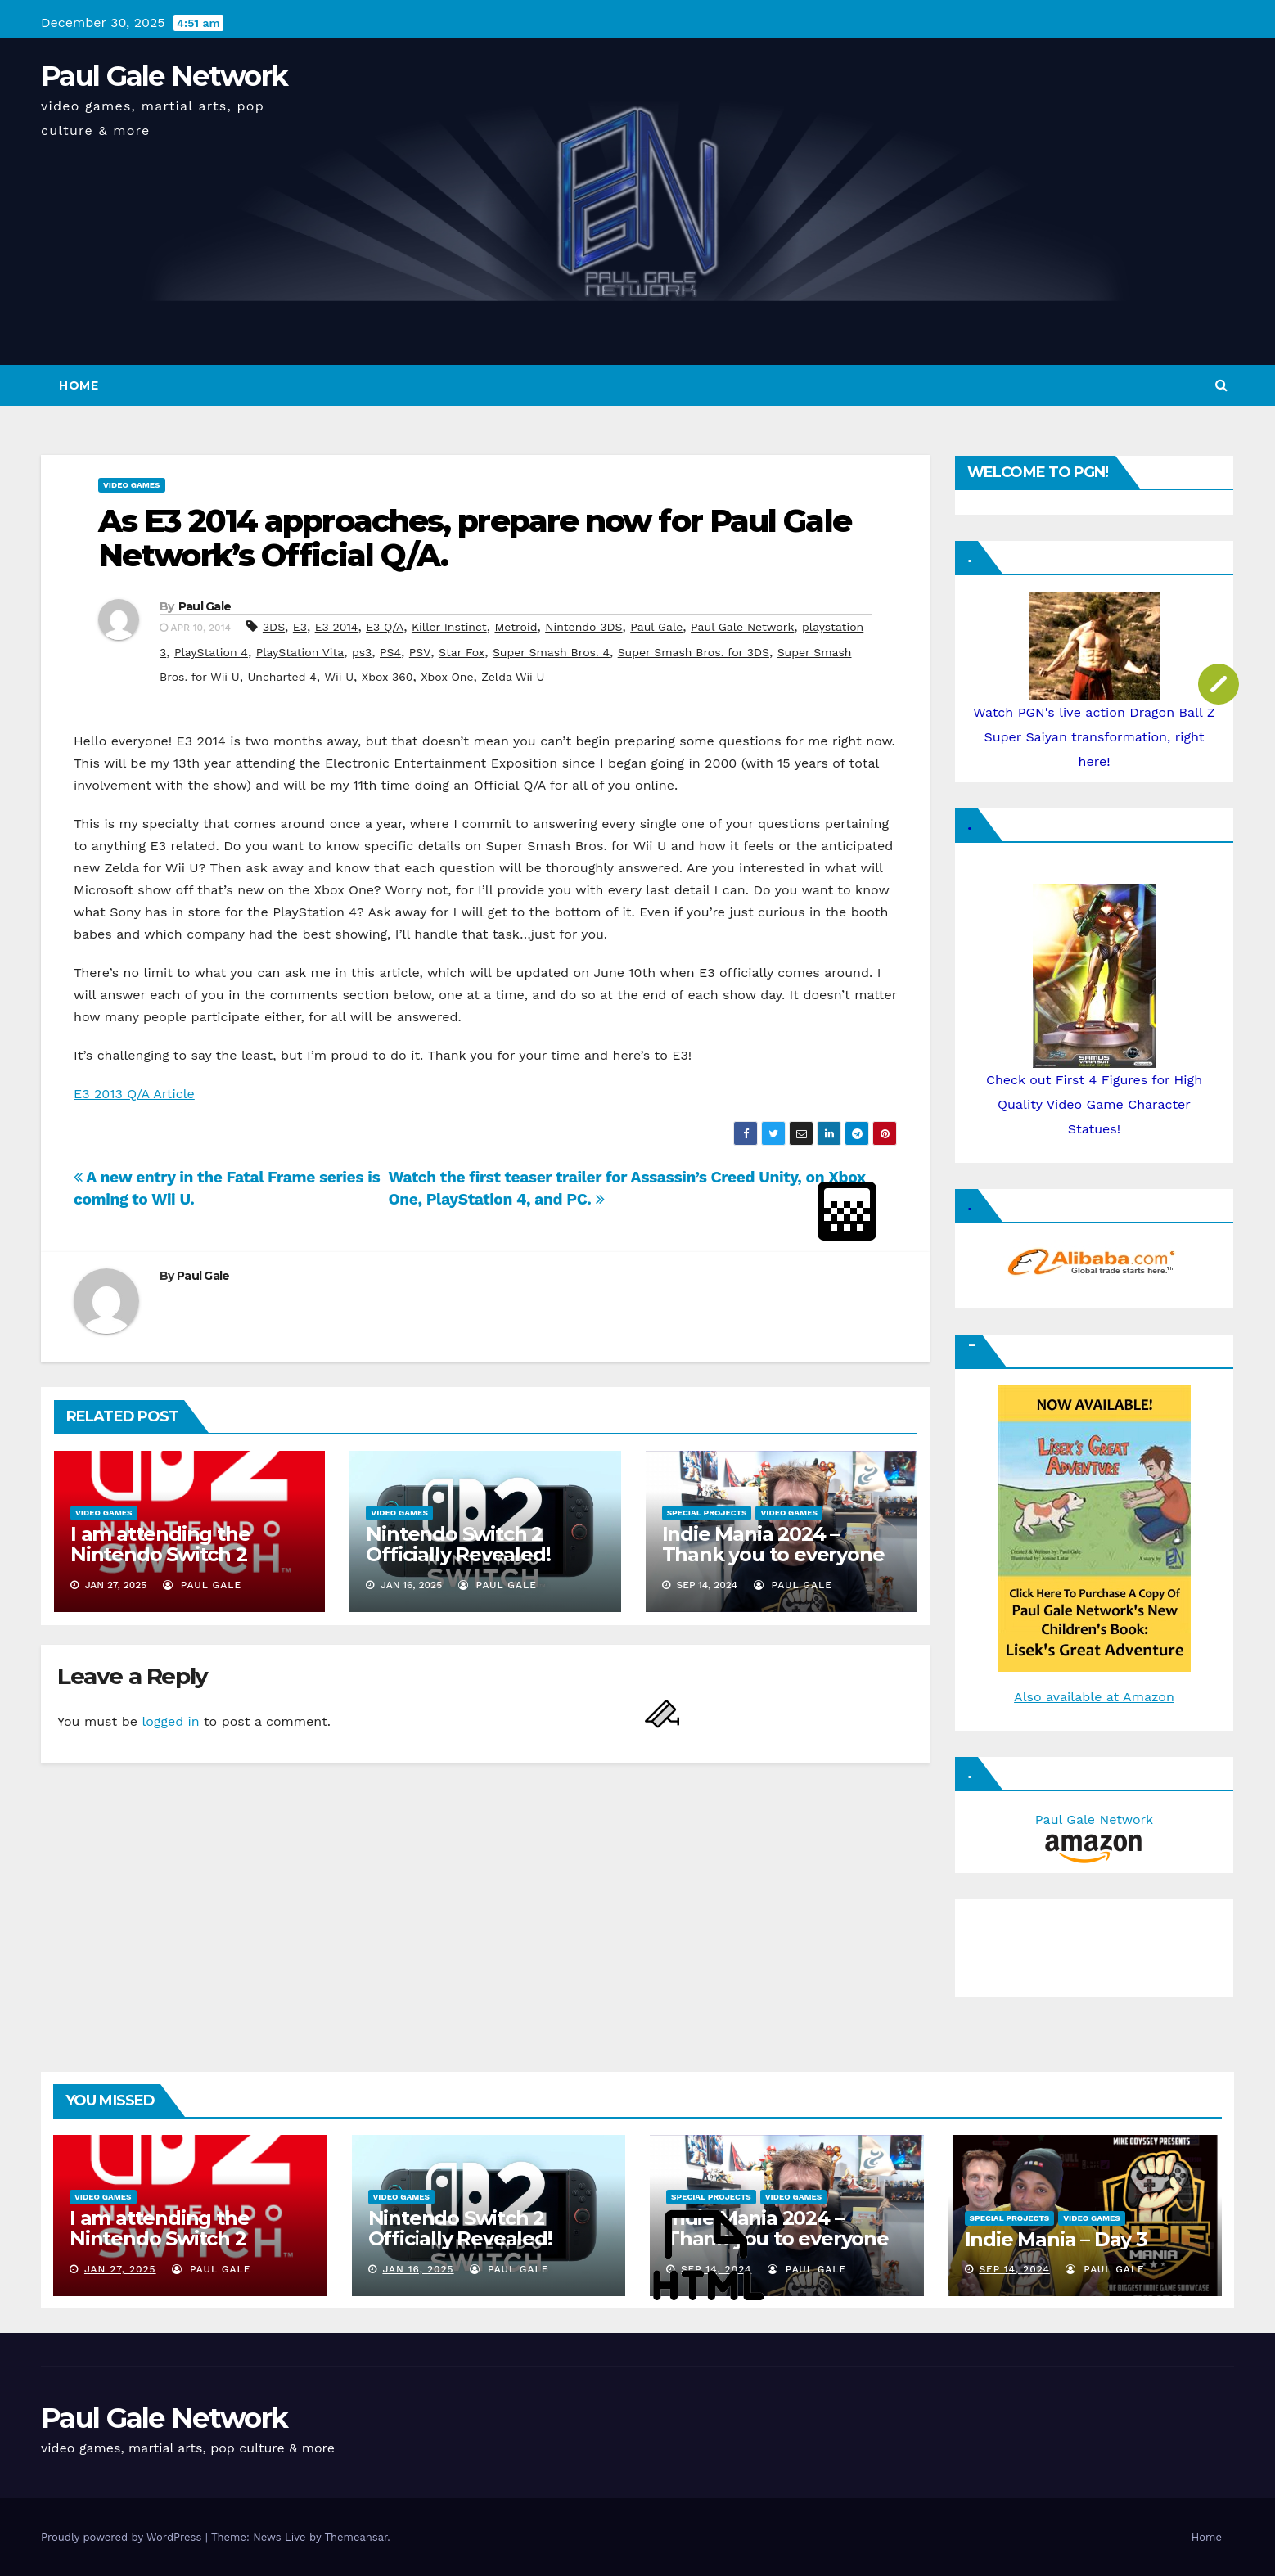 This screenshot has height=2576, width=1275. Describe the element at coordinates (847, 1211) in the screenshot. I see `apply a gradient effect to an image` at that location.